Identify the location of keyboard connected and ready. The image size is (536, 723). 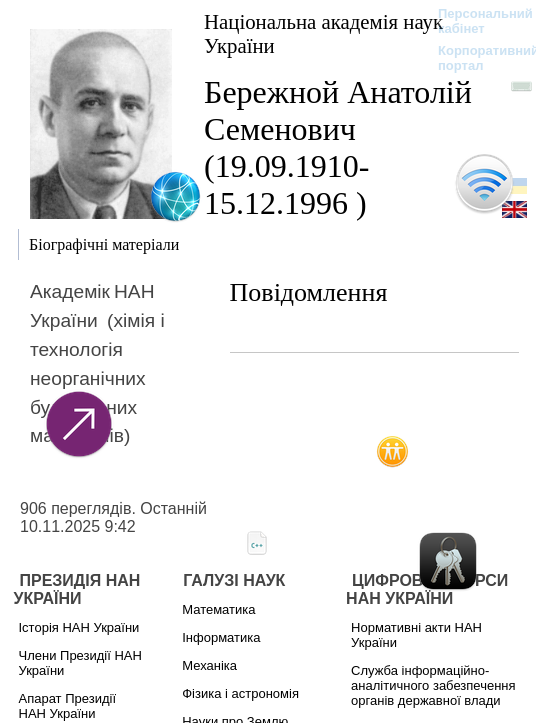
(521, 86).